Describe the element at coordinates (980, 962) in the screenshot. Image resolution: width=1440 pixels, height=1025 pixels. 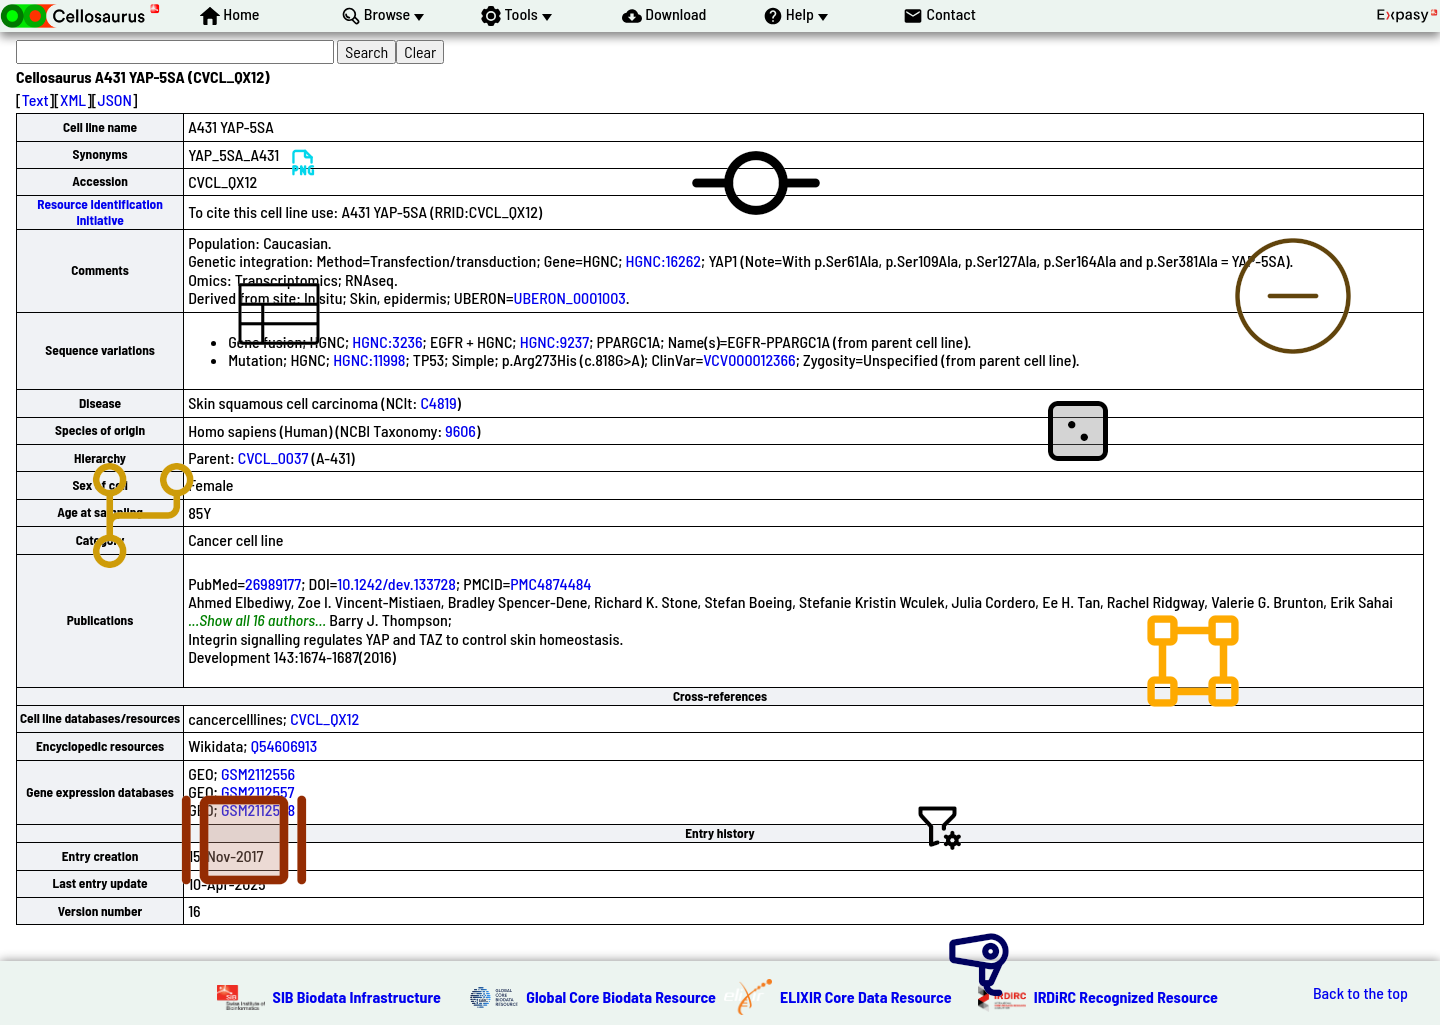
I see `access hair styling or grooming tools` at that location.